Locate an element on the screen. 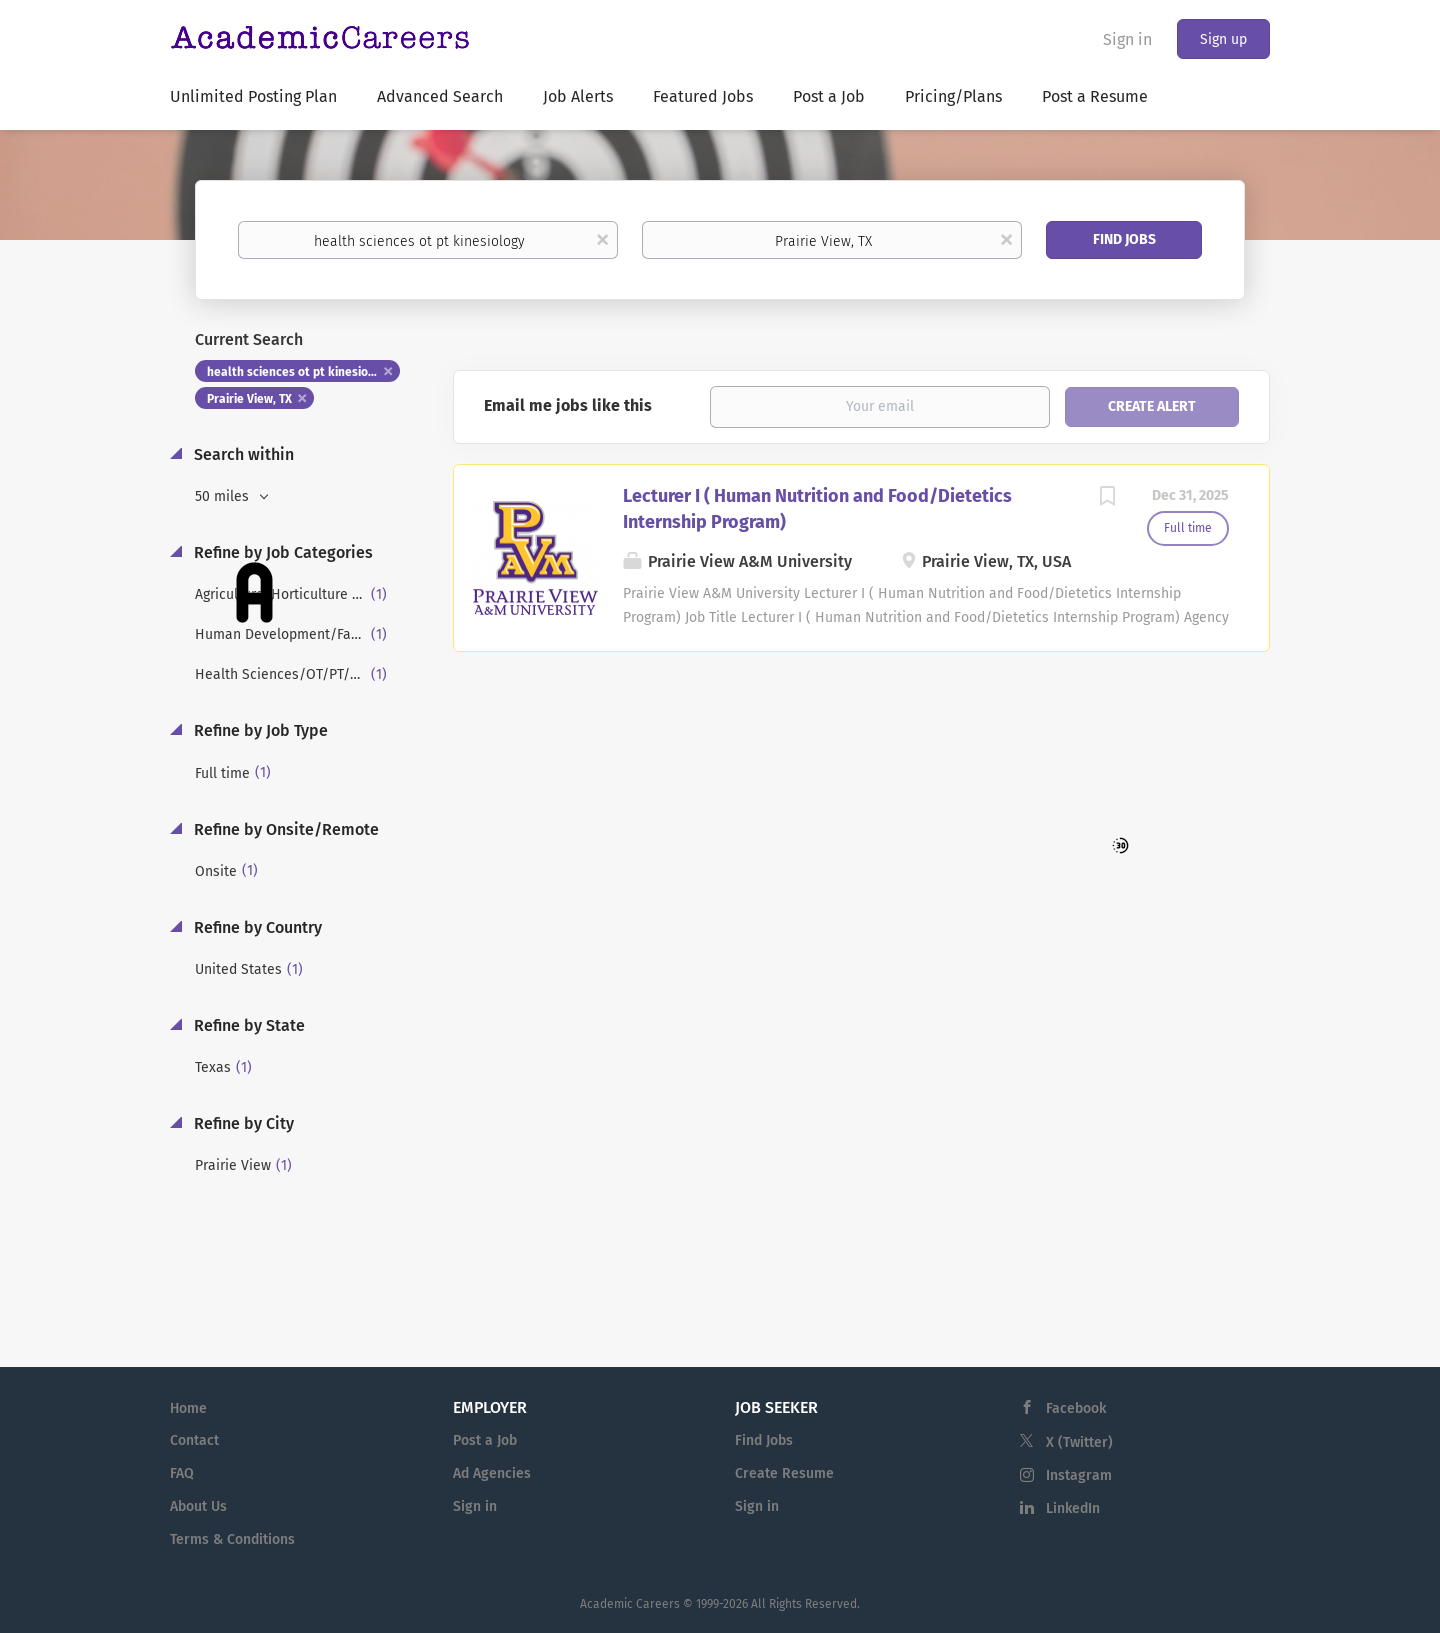 This screenshot has width=1440, height=1633. set timer for 30 seconds or minutes is located at coordinates (1120, 845).